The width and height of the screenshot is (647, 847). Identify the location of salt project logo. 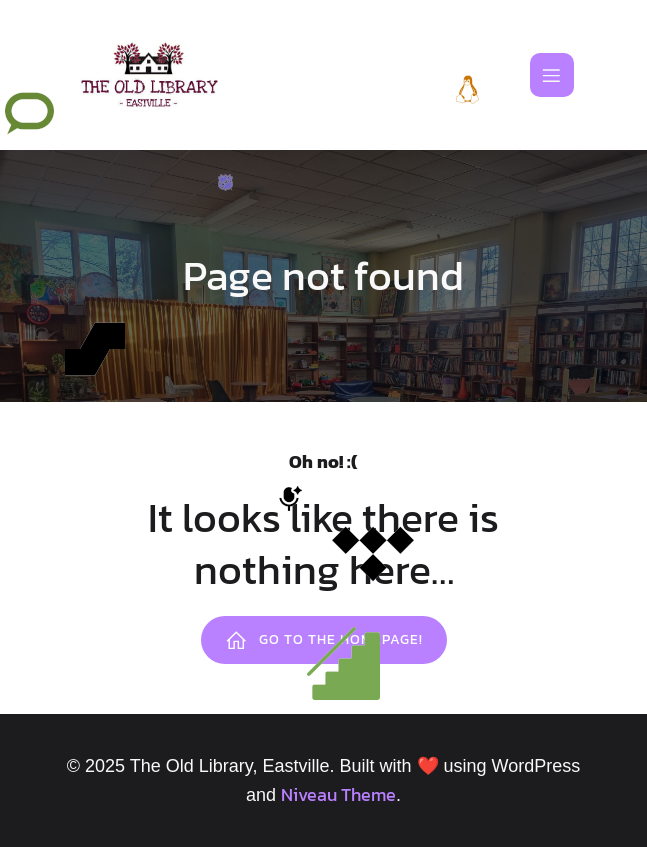
(95, 349).